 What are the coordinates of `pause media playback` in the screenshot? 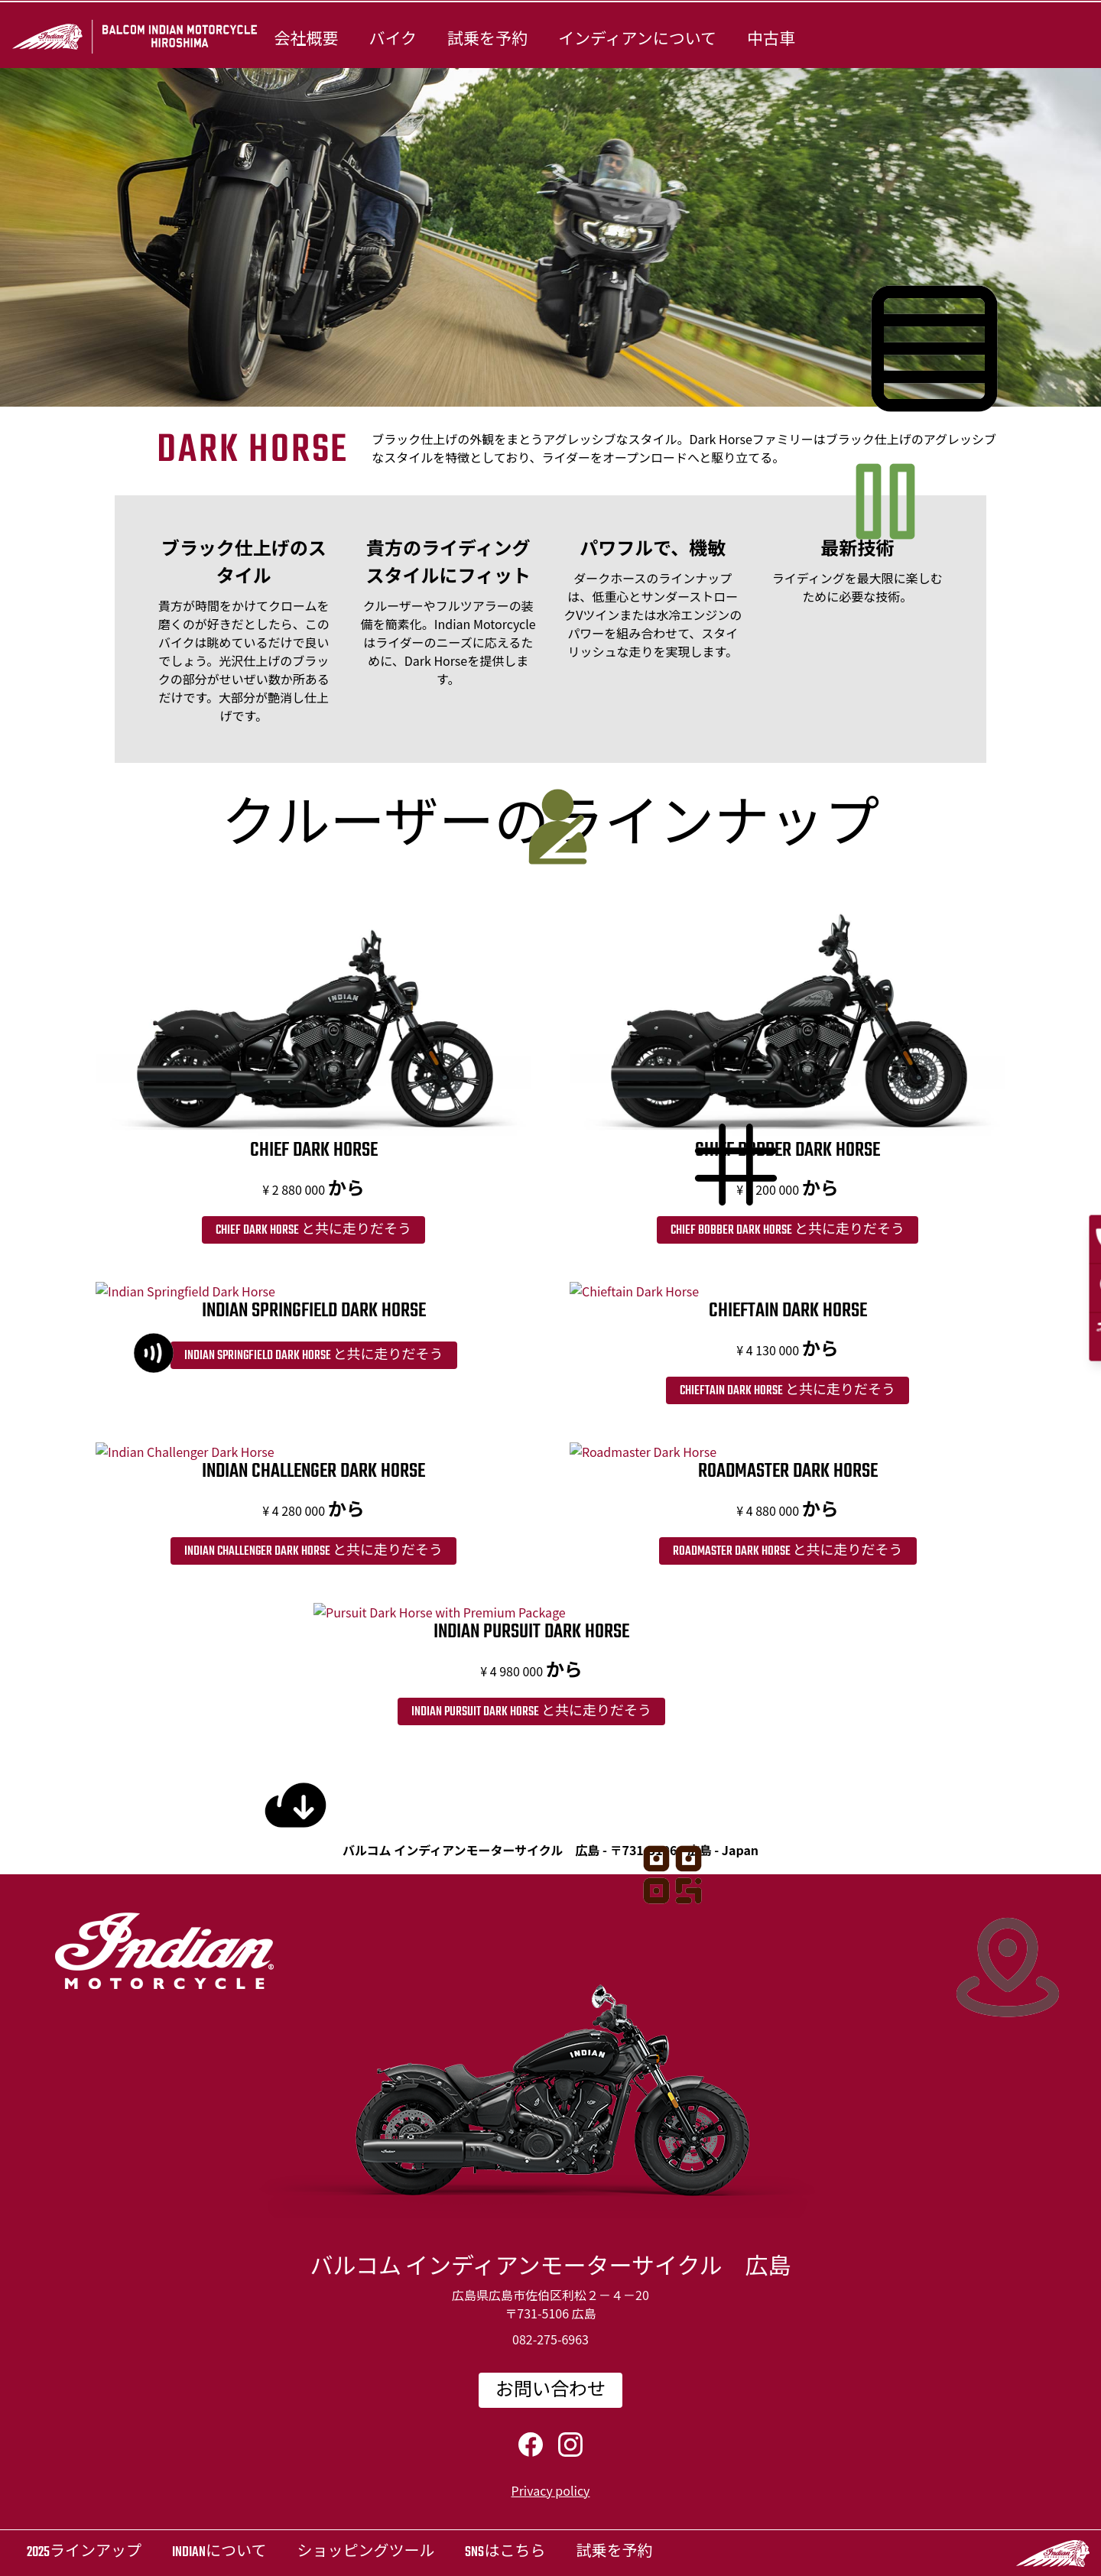 It's located at (885, 501).